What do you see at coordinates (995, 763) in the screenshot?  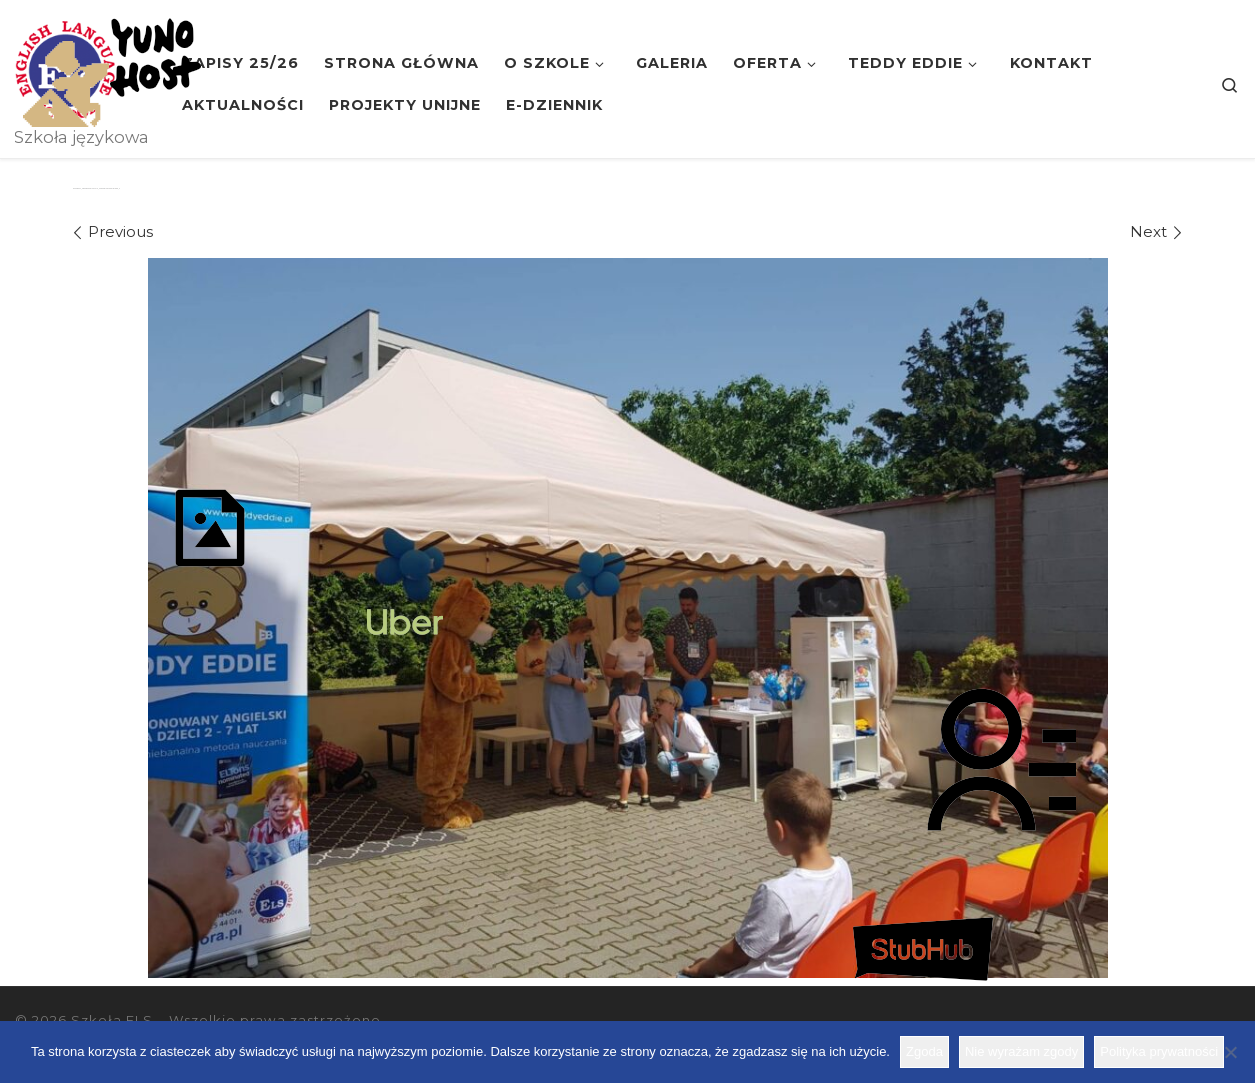 I see `access your contacts list` at bounding box center [995, 763].